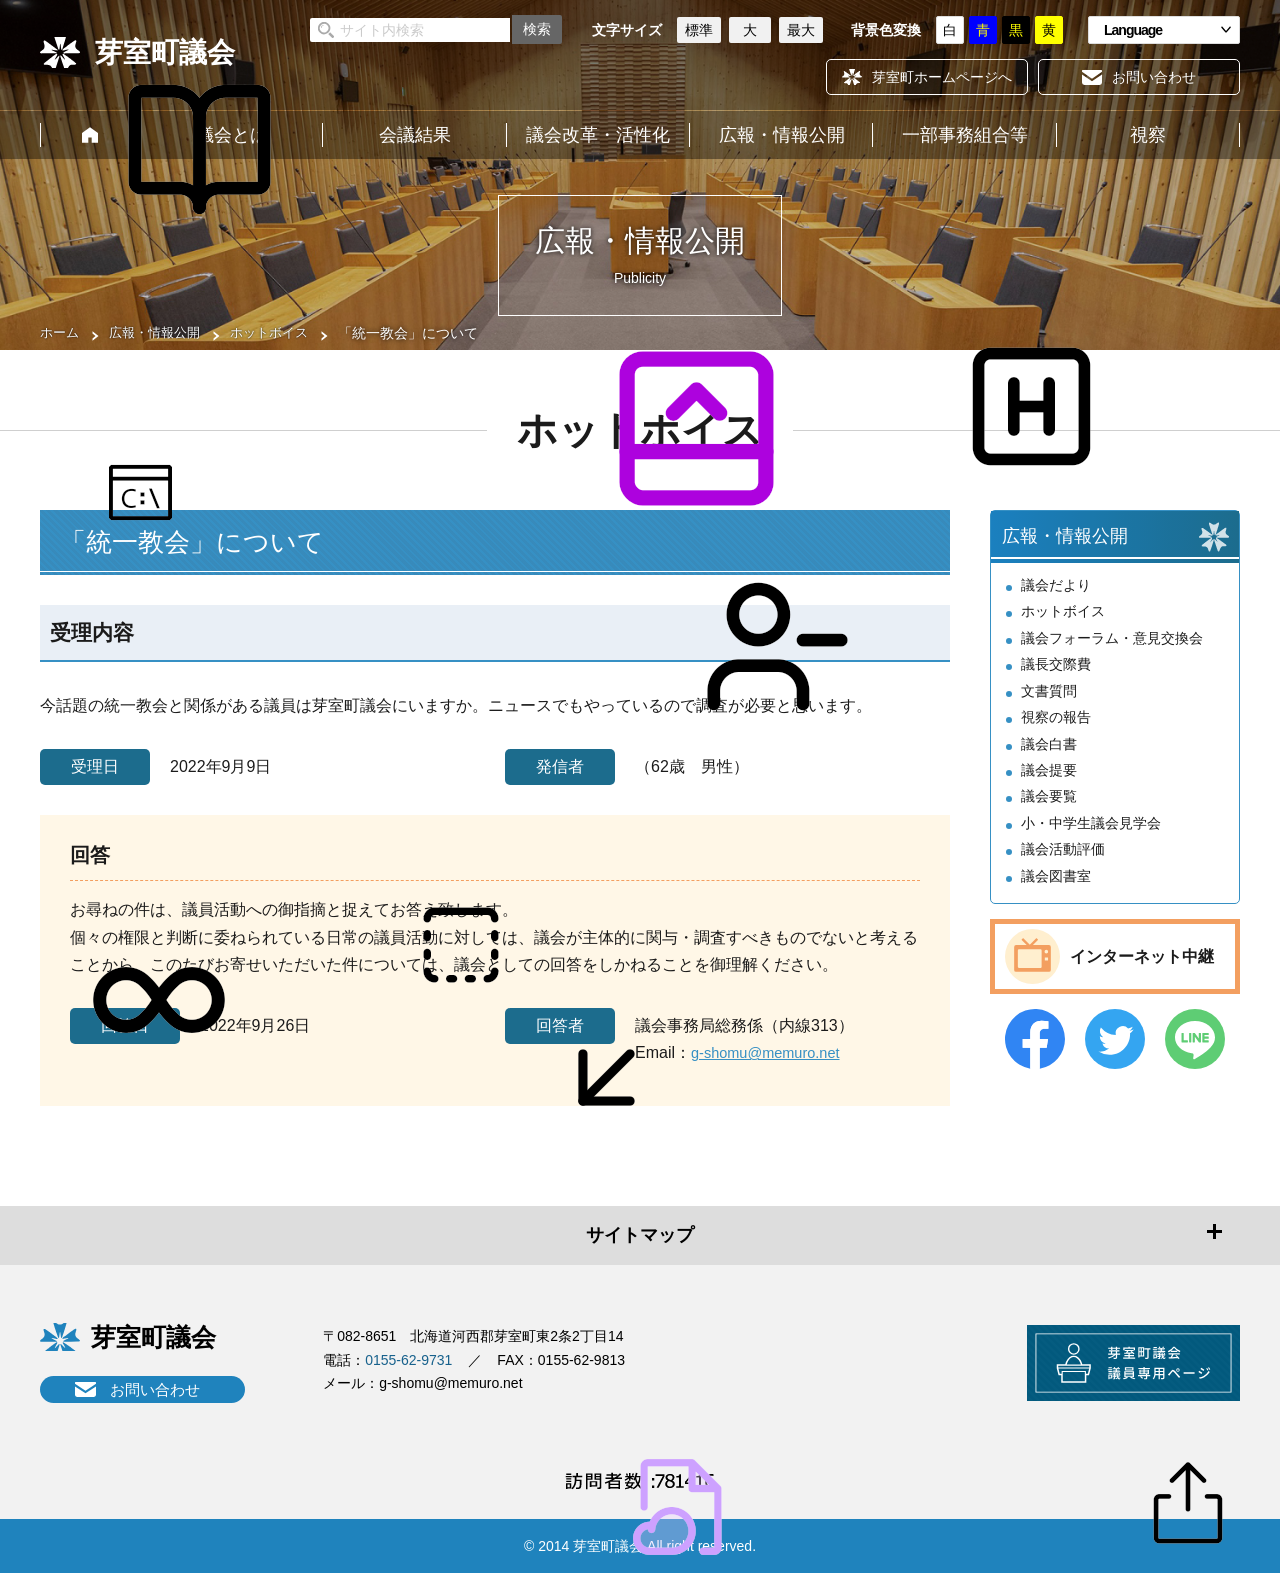 This screenshot has width=1280, height=1585. What do you see at coordinates (681, 1507) in the screenshot?
I see `access cloud-stored files` at bounding box center [681, 1507].